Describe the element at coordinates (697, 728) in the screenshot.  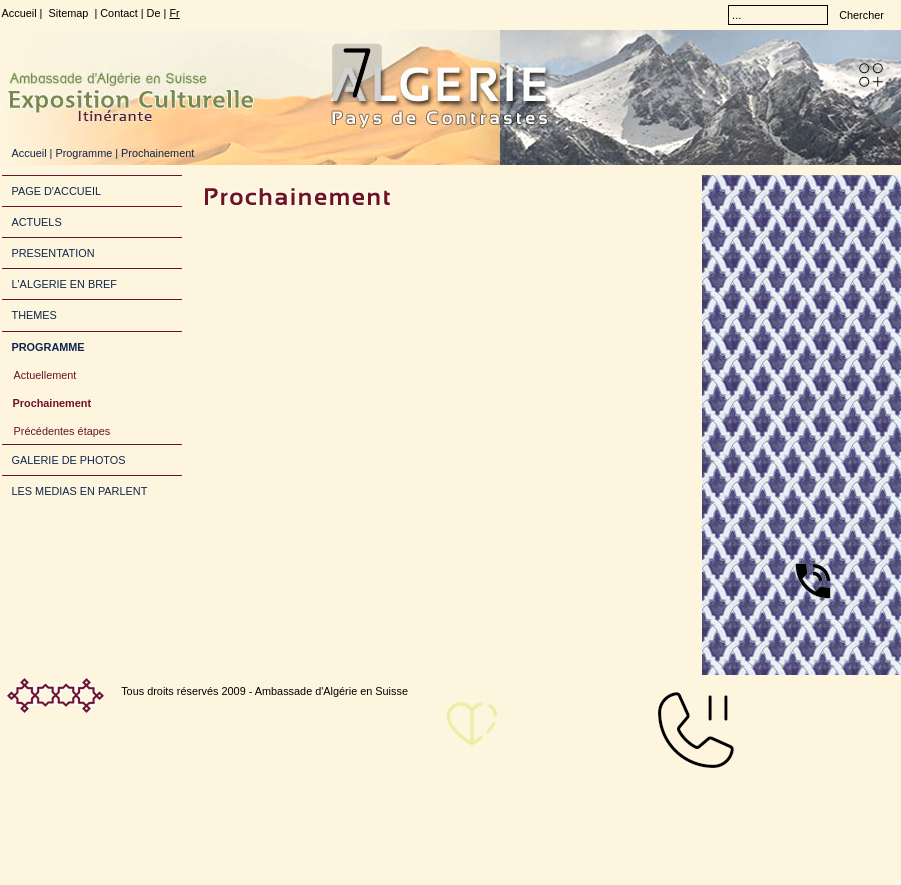
I see `put current call on hold` at that location.